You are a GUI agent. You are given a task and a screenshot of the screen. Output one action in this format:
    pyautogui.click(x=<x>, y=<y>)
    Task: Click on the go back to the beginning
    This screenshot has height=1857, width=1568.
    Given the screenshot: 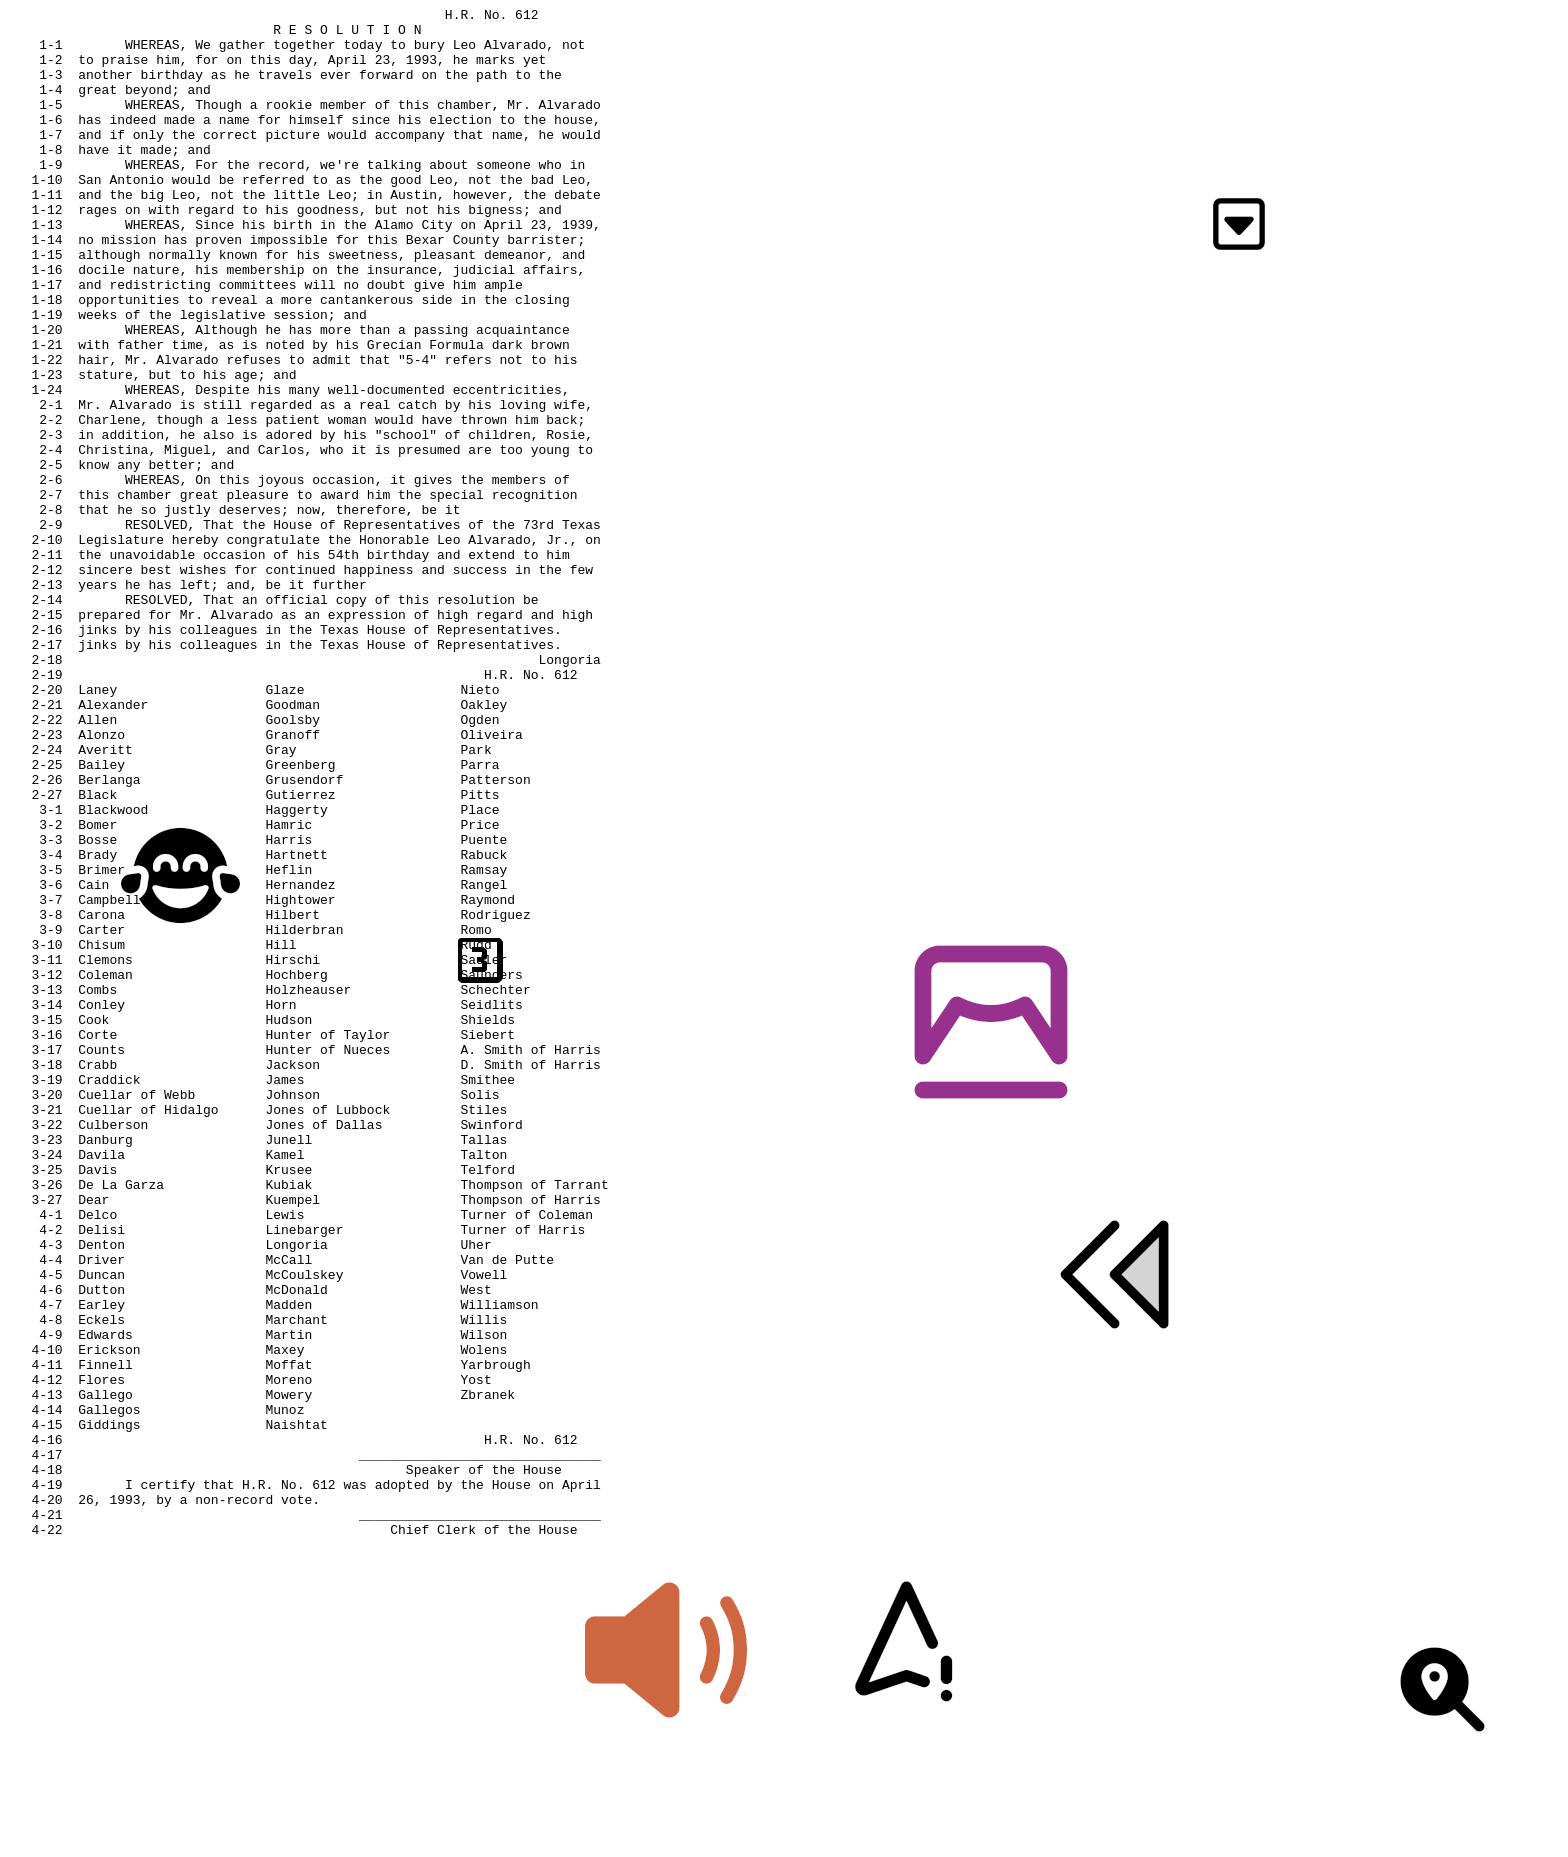 What is the action you would take?
    pyautogui.click(x=1119, y=1274)
    